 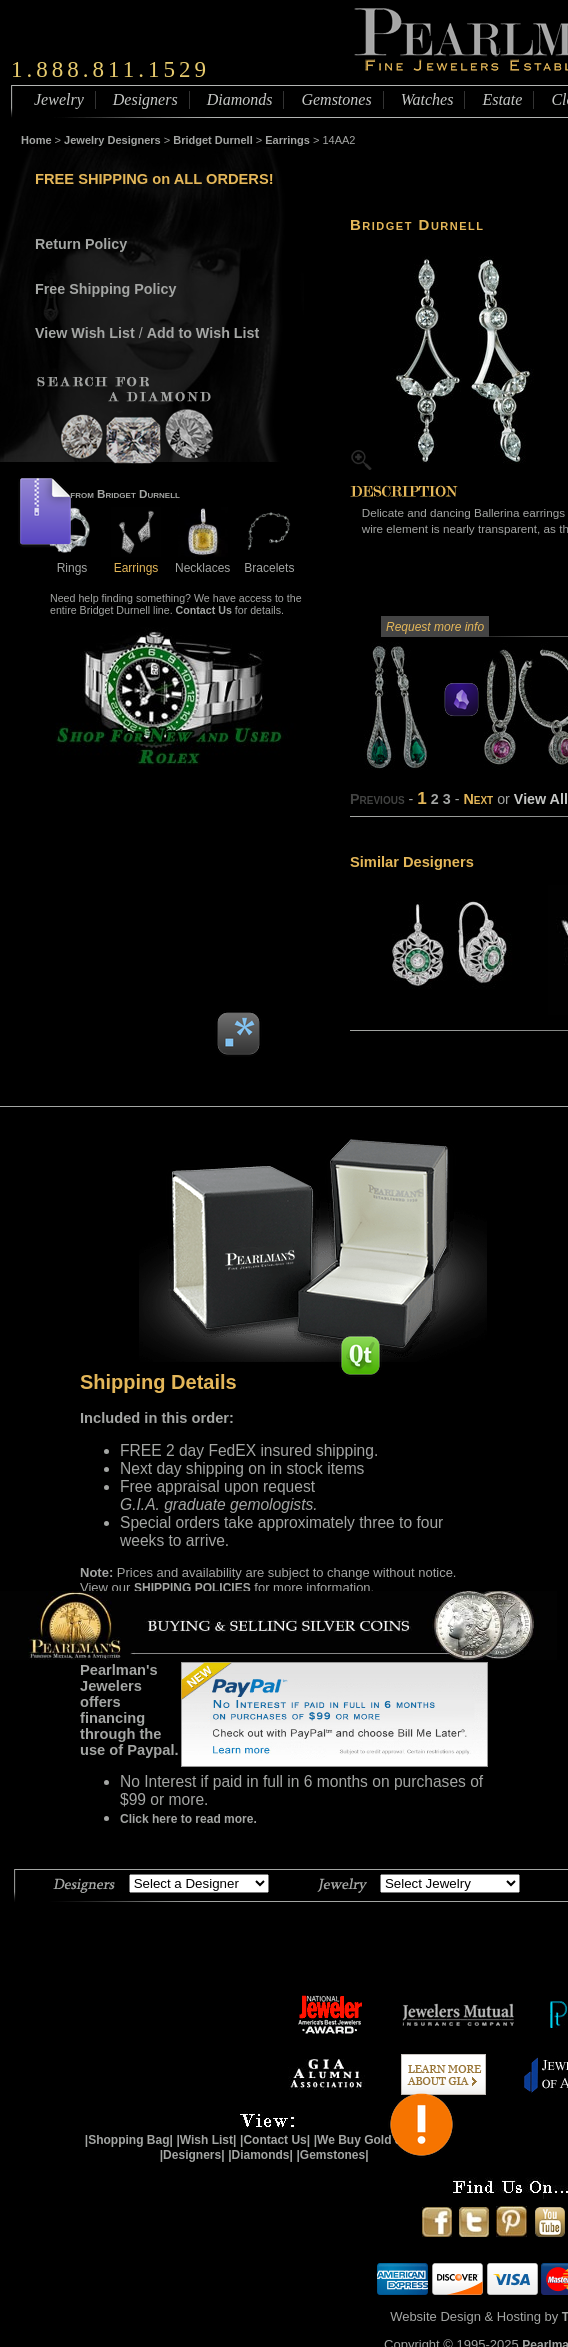 What do you see at coordinates (360, 1355) in the screenshot?
I see `open Qt Designer application` at bounding box center [360, 1355].